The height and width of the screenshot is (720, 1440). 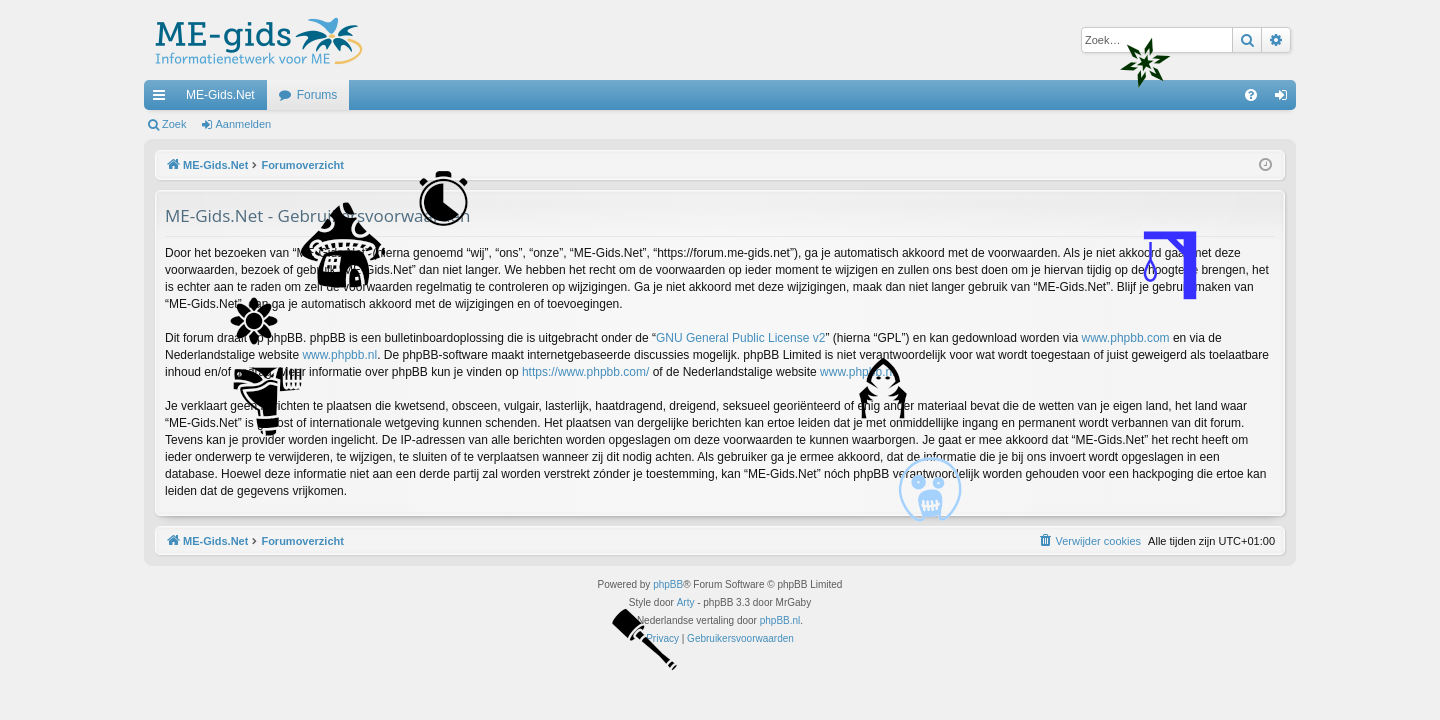 I want to click on equip stick grenade weapon, so click(x=644, y=639).